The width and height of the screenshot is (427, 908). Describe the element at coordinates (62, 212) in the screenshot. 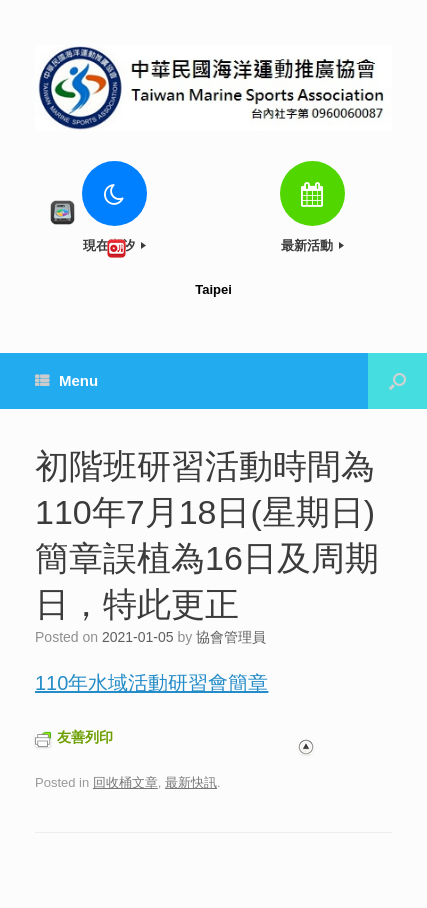

I see `open disk usage analyzer` at that location.